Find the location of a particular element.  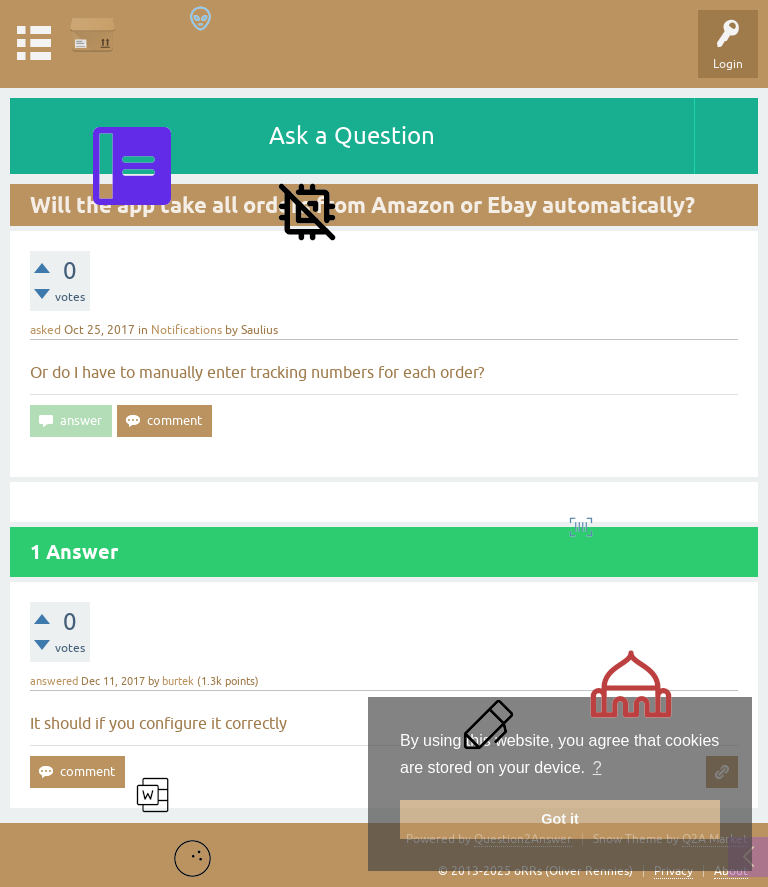

edit or modify content is located at coordinates (487, 725).